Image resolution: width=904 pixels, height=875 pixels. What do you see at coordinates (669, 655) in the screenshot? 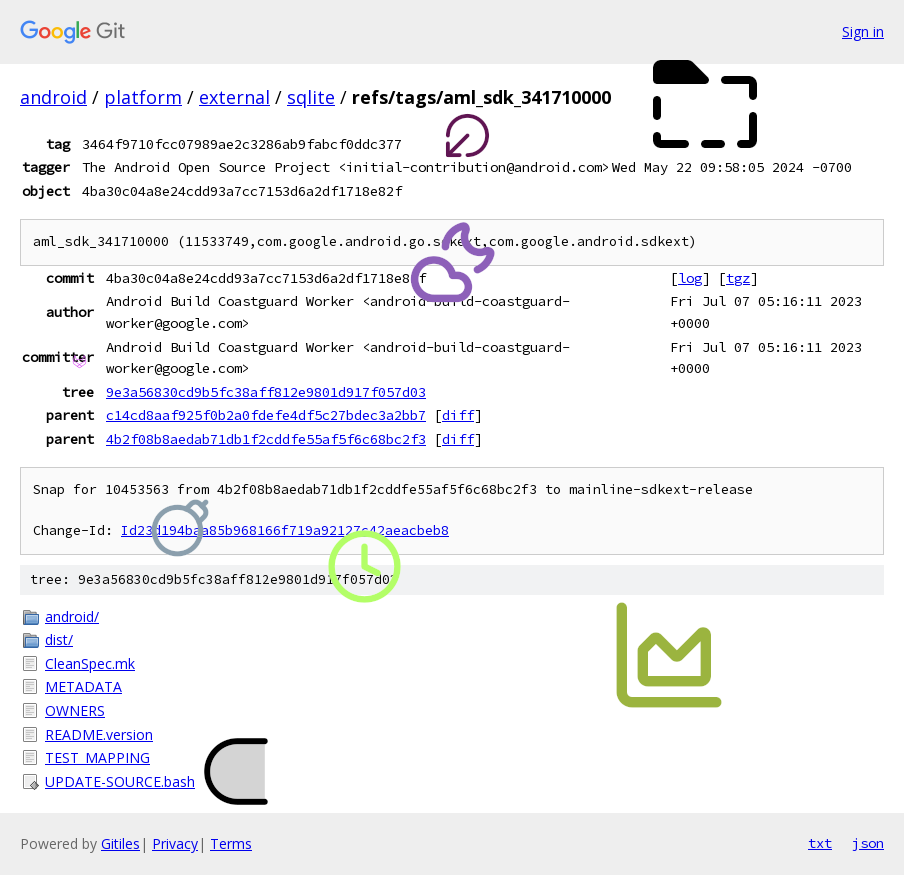
I see `view area chart analytics` at bounding box center [669, 655].